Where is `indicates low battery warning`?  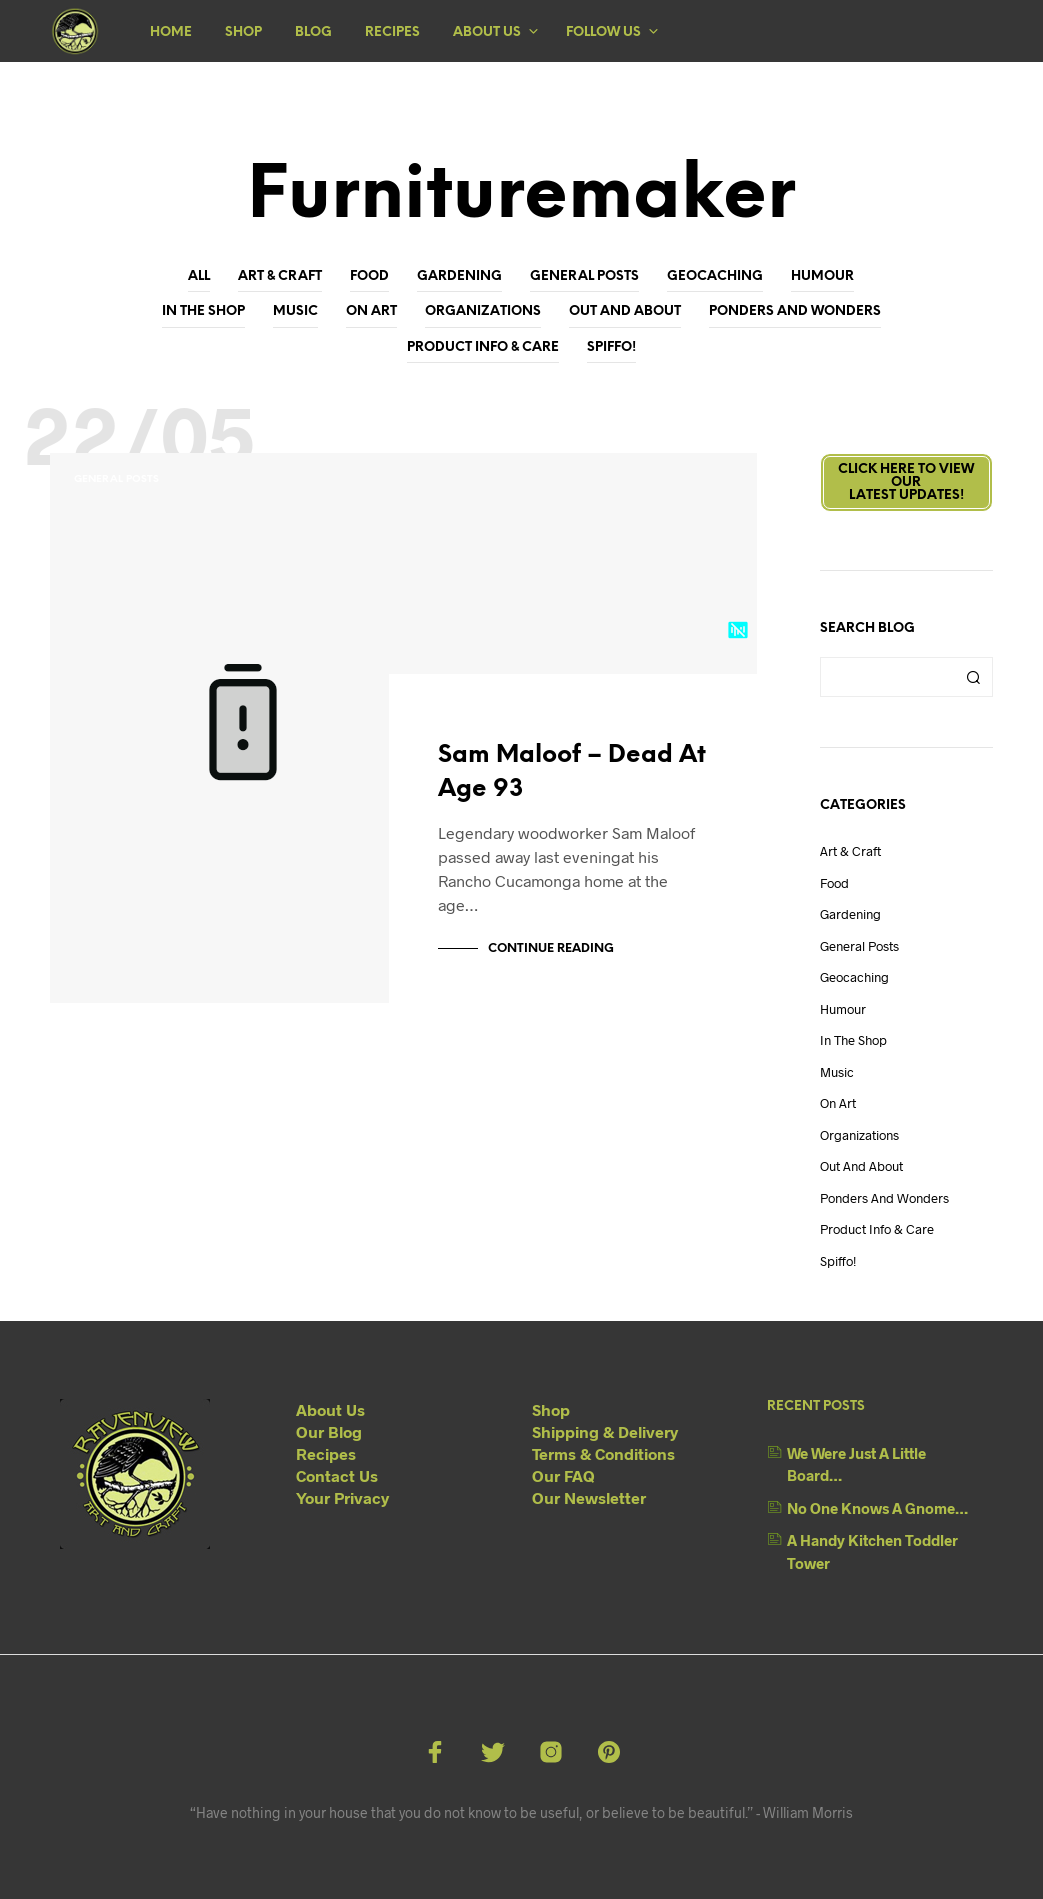
indicates low battery warning is located at coordinates (243, 724).